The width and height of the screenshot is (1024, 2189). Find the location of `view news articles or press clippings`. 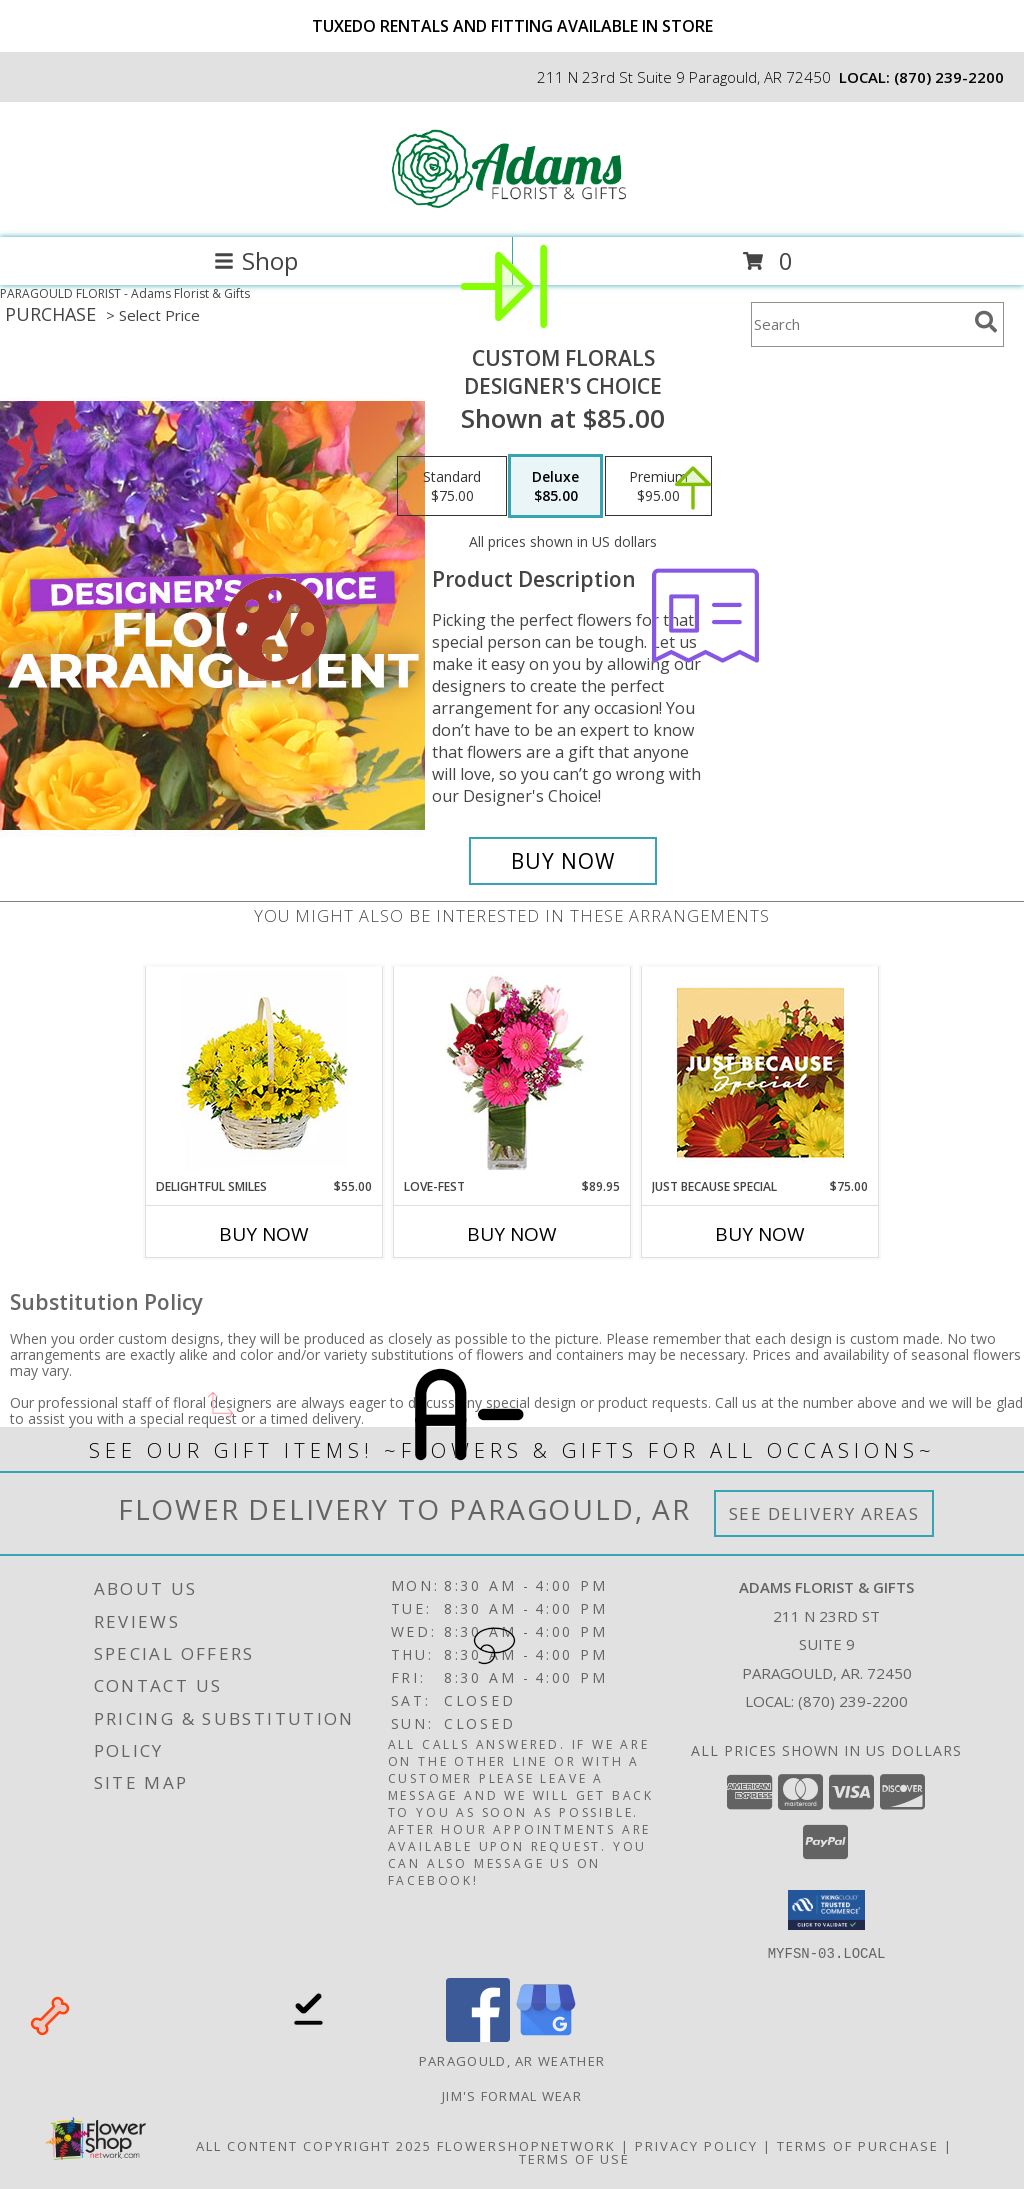

view news articles or press clippings is located at coordinates (705, 613).